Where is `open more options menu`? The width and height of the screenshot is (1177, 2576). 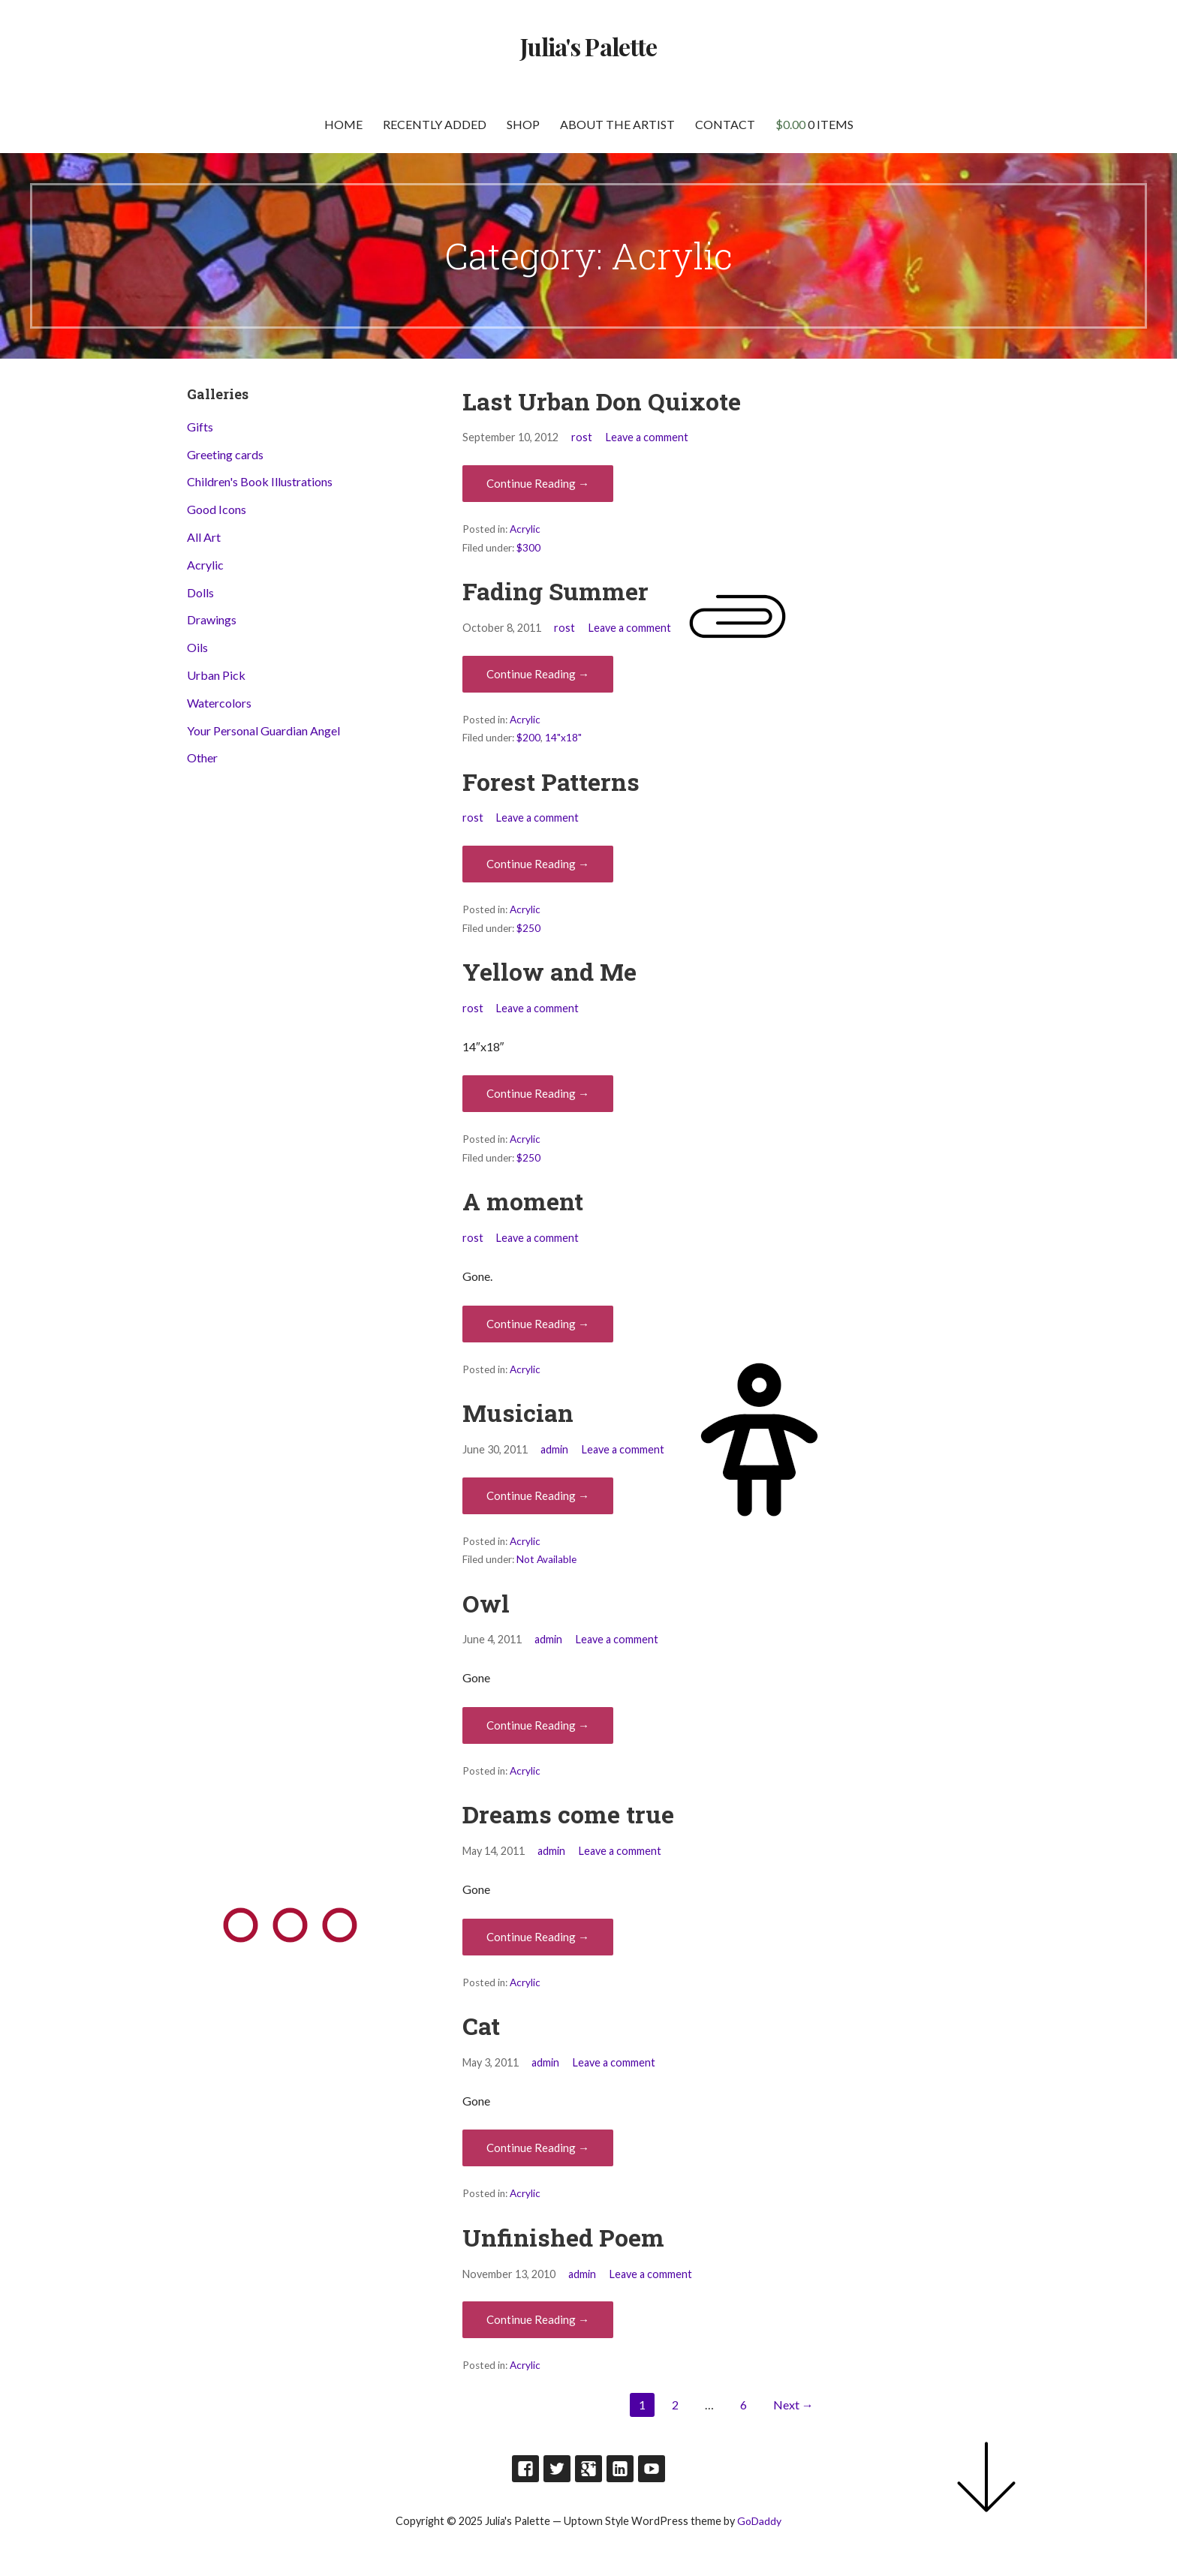 open more options menu is located at coordinates (290, 1925).